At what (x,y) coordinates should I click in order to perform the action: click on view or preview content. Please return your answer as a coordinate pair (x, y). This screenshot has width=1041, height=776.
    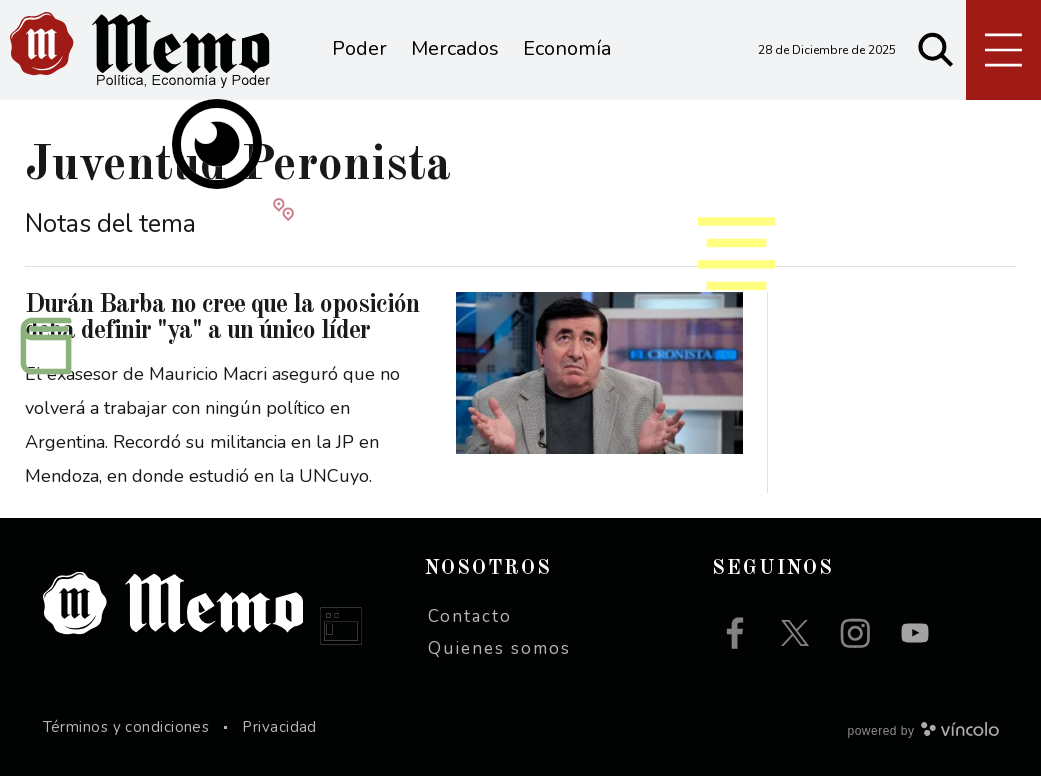
    Looking at the image, I should click on (217, 144).